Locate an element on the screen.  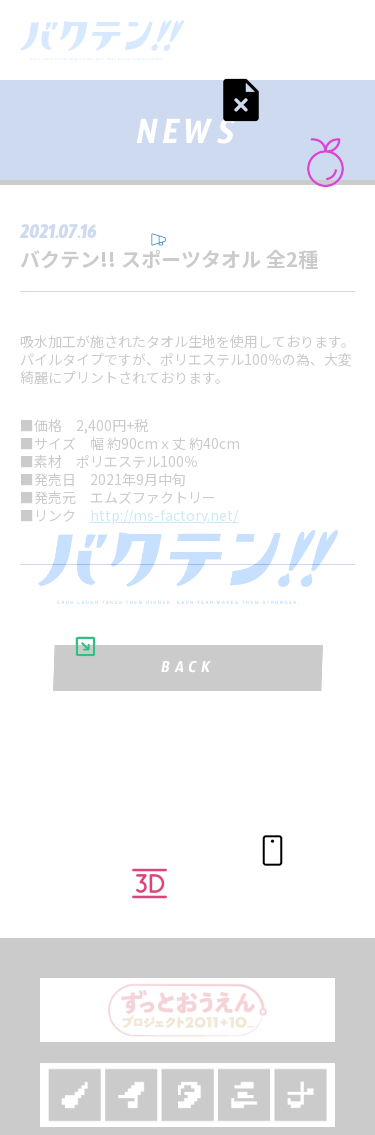
make an announcement is located at coordinates (158, 240).